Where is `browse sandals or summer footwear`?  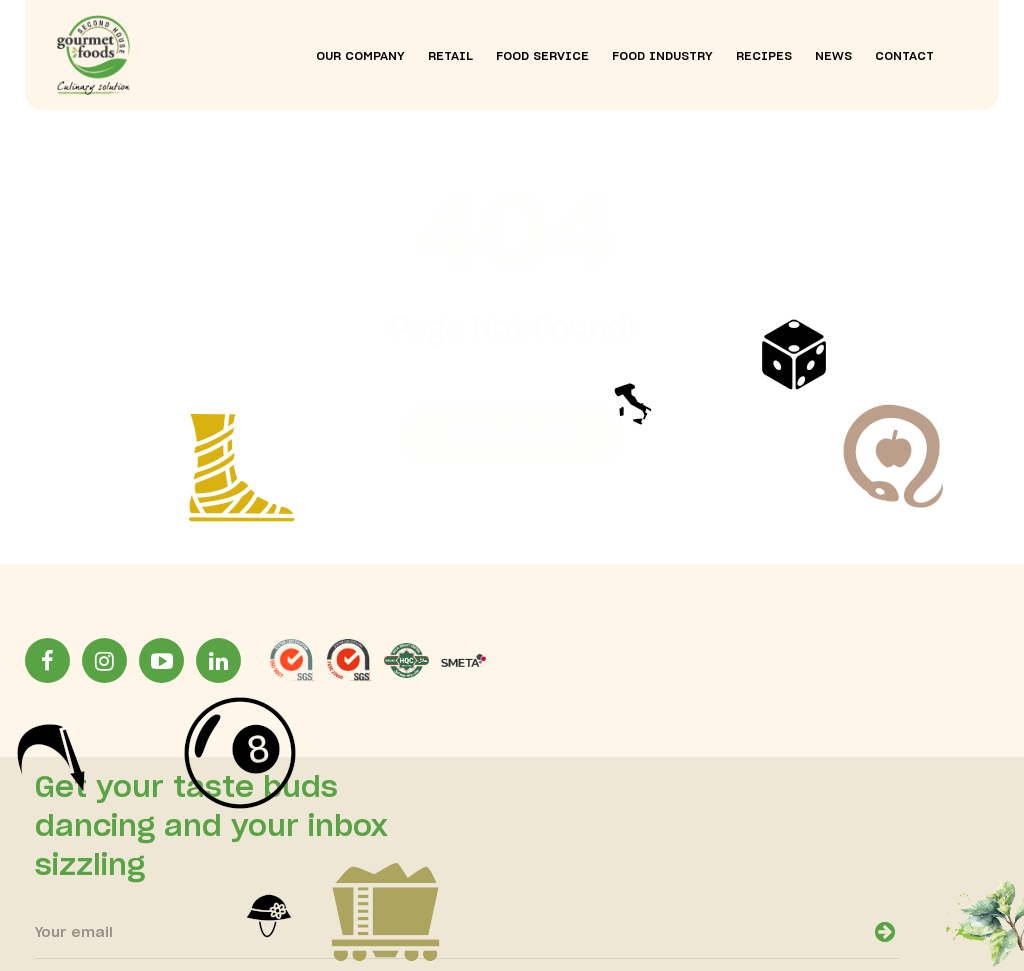 browse sandals or summer footwear is located at coordinates (241, 468).